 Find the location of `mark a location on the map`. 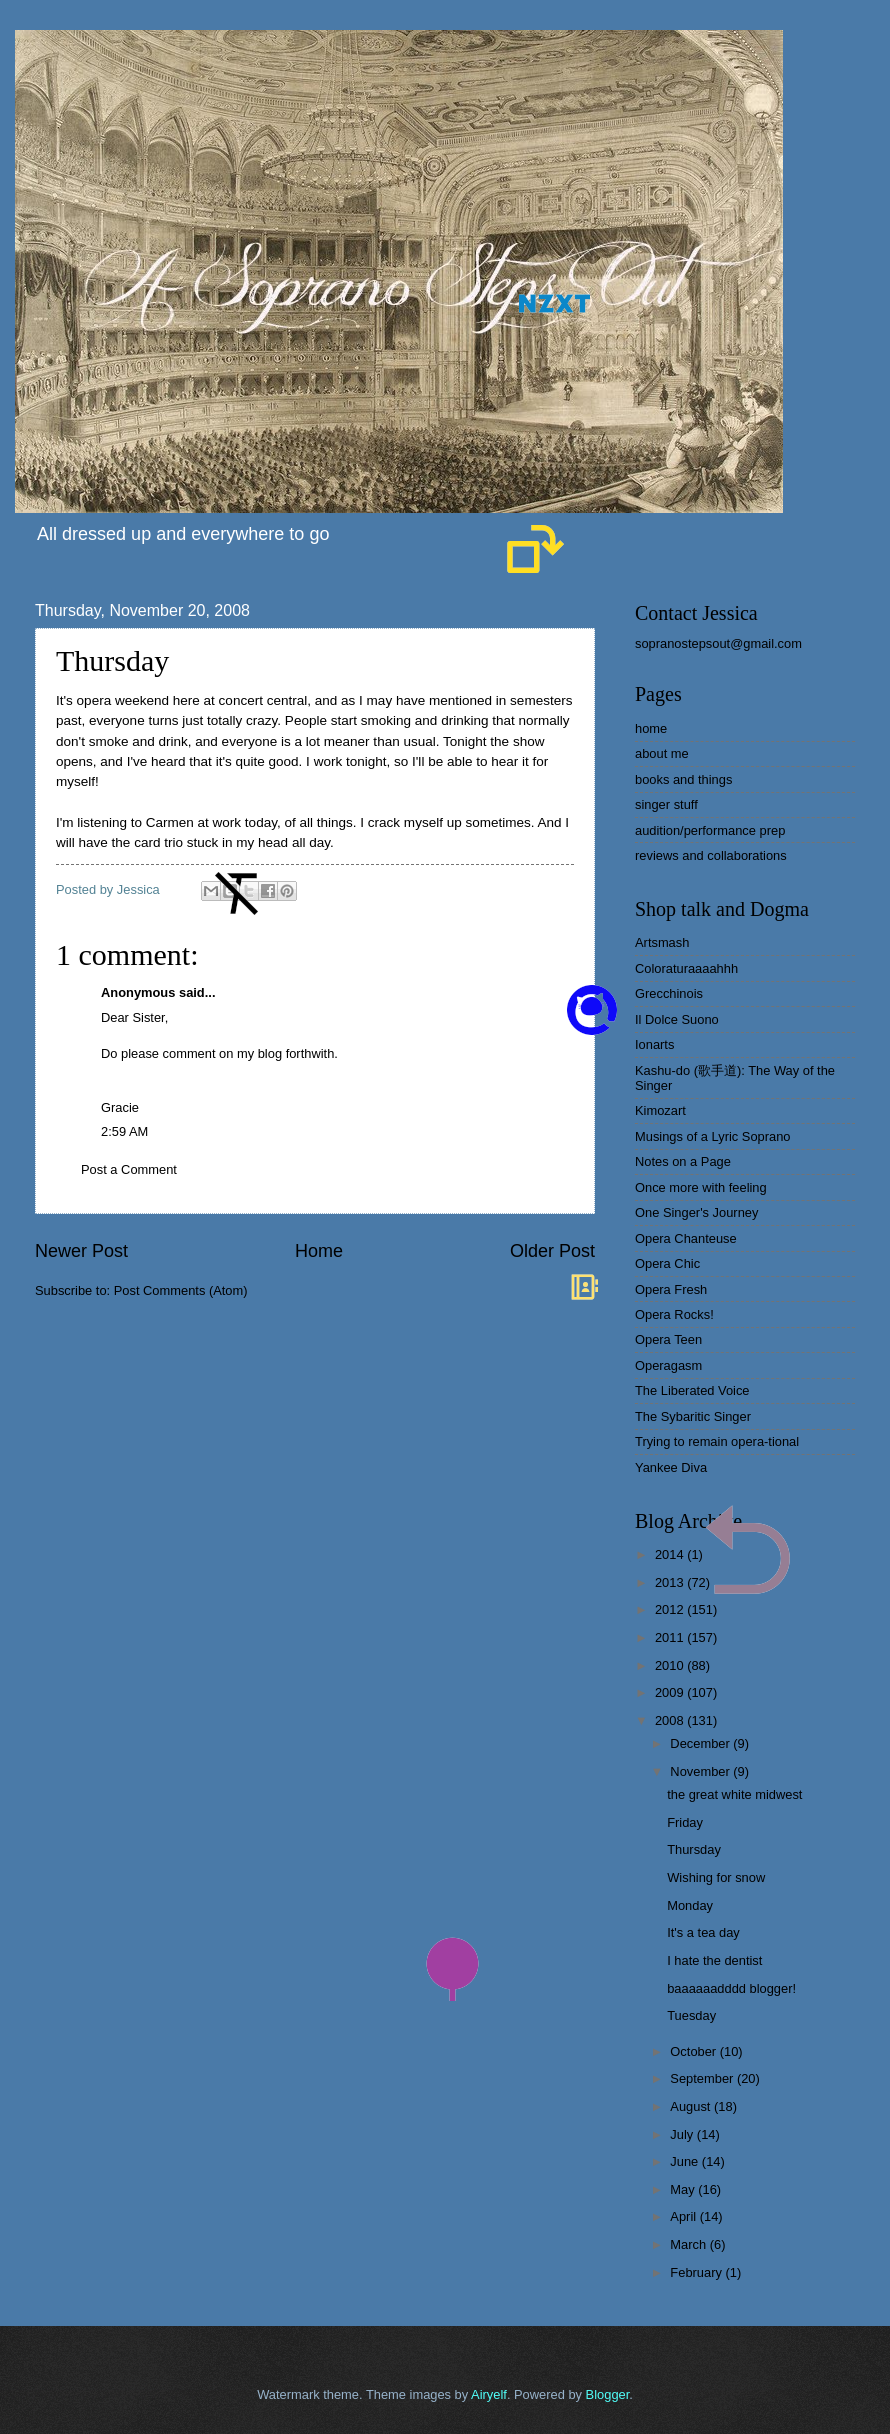

mark a location on the map is located at coordinates (452, 1966).